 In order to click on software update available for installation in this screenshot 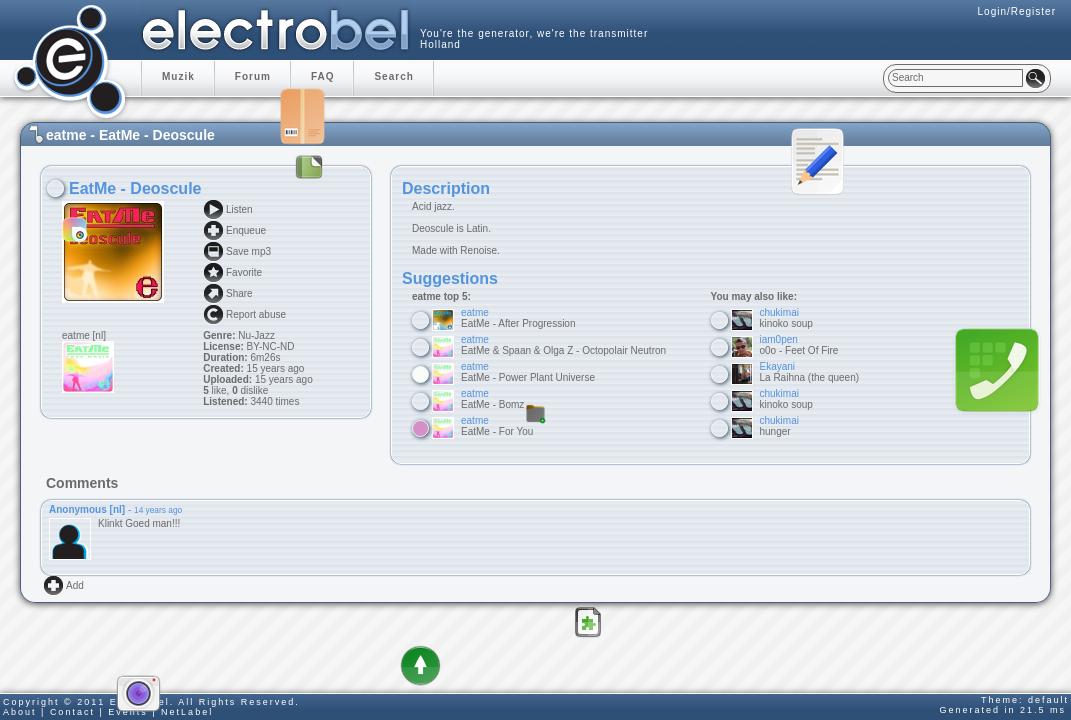, I will do `click(420, 665)`.